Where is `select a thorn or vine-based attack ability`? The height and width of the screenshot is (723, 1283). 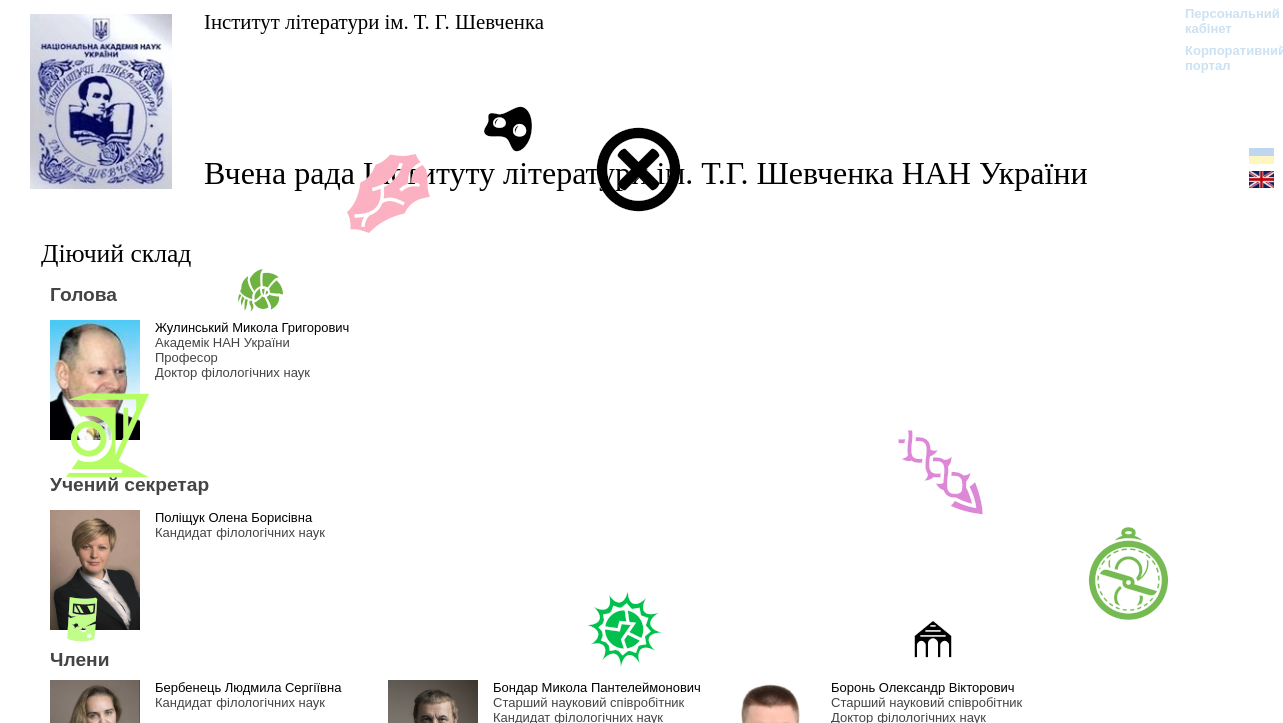
select a thorn or vine-based attack ability is located at coordinates (940, 472).